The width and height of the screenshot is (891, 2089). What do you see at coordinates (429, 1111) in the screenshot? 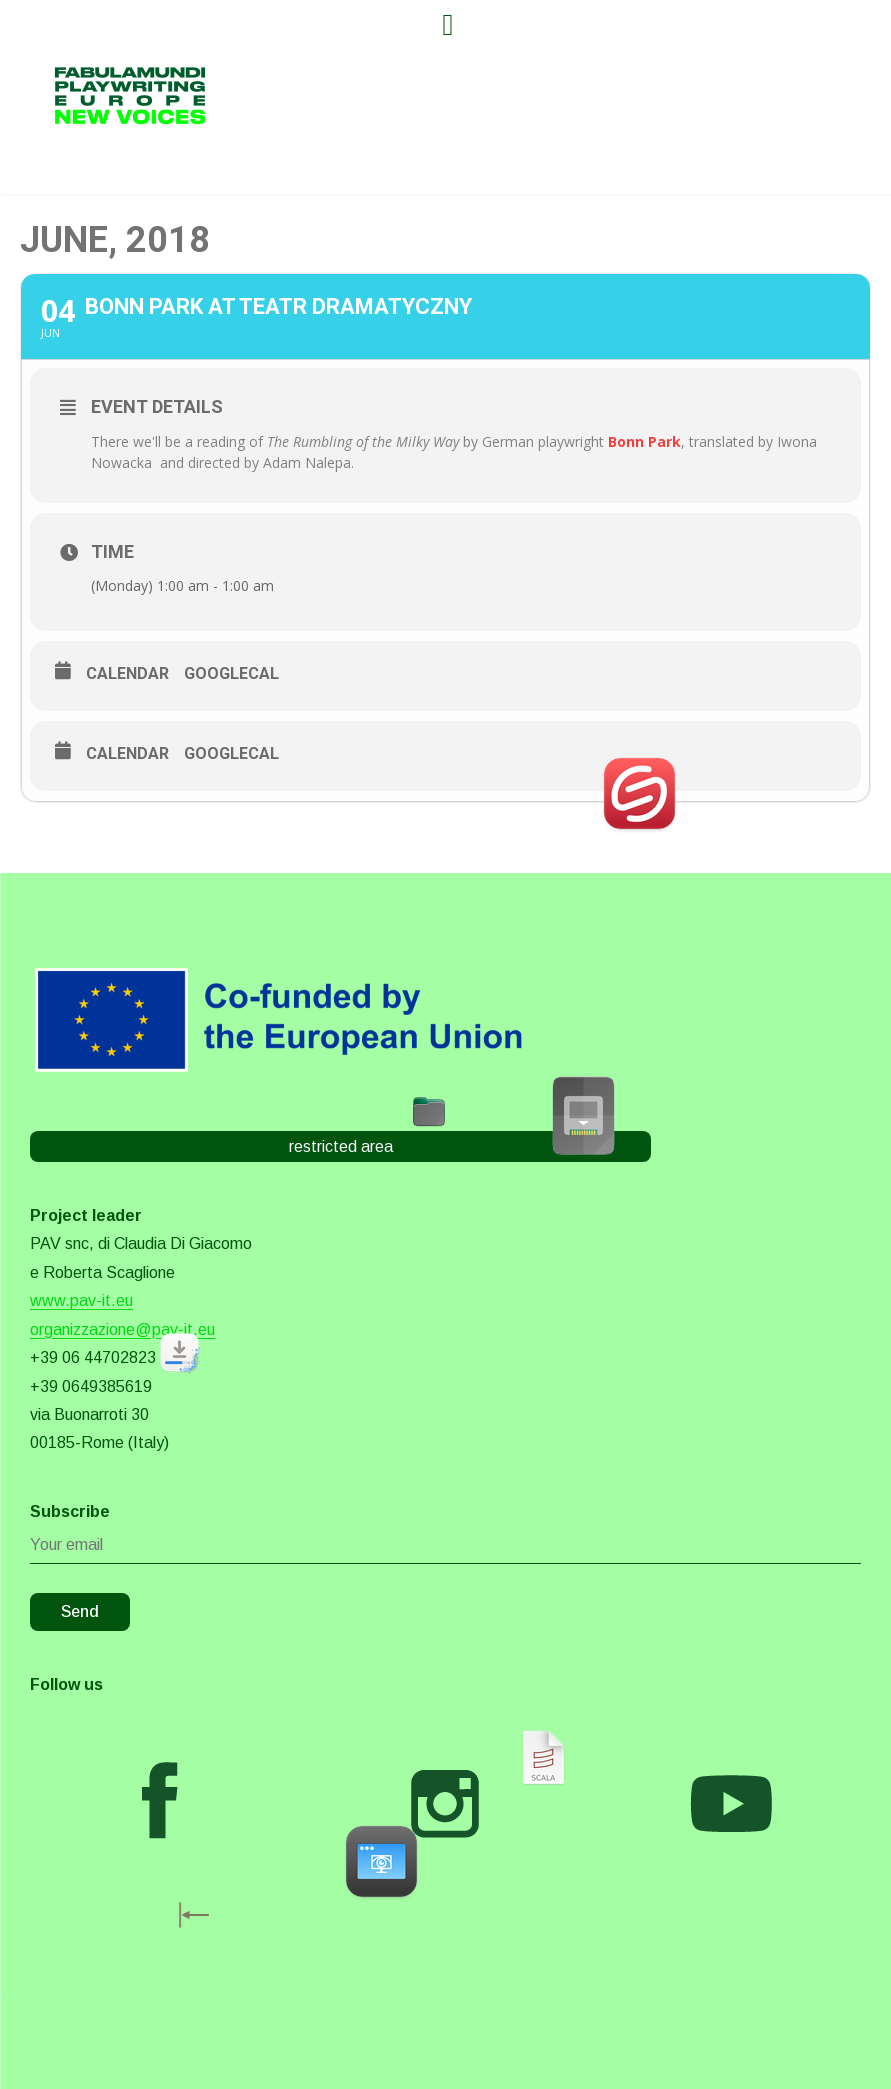
I see `open folder to view contents` at bounding box center [429, 1111].